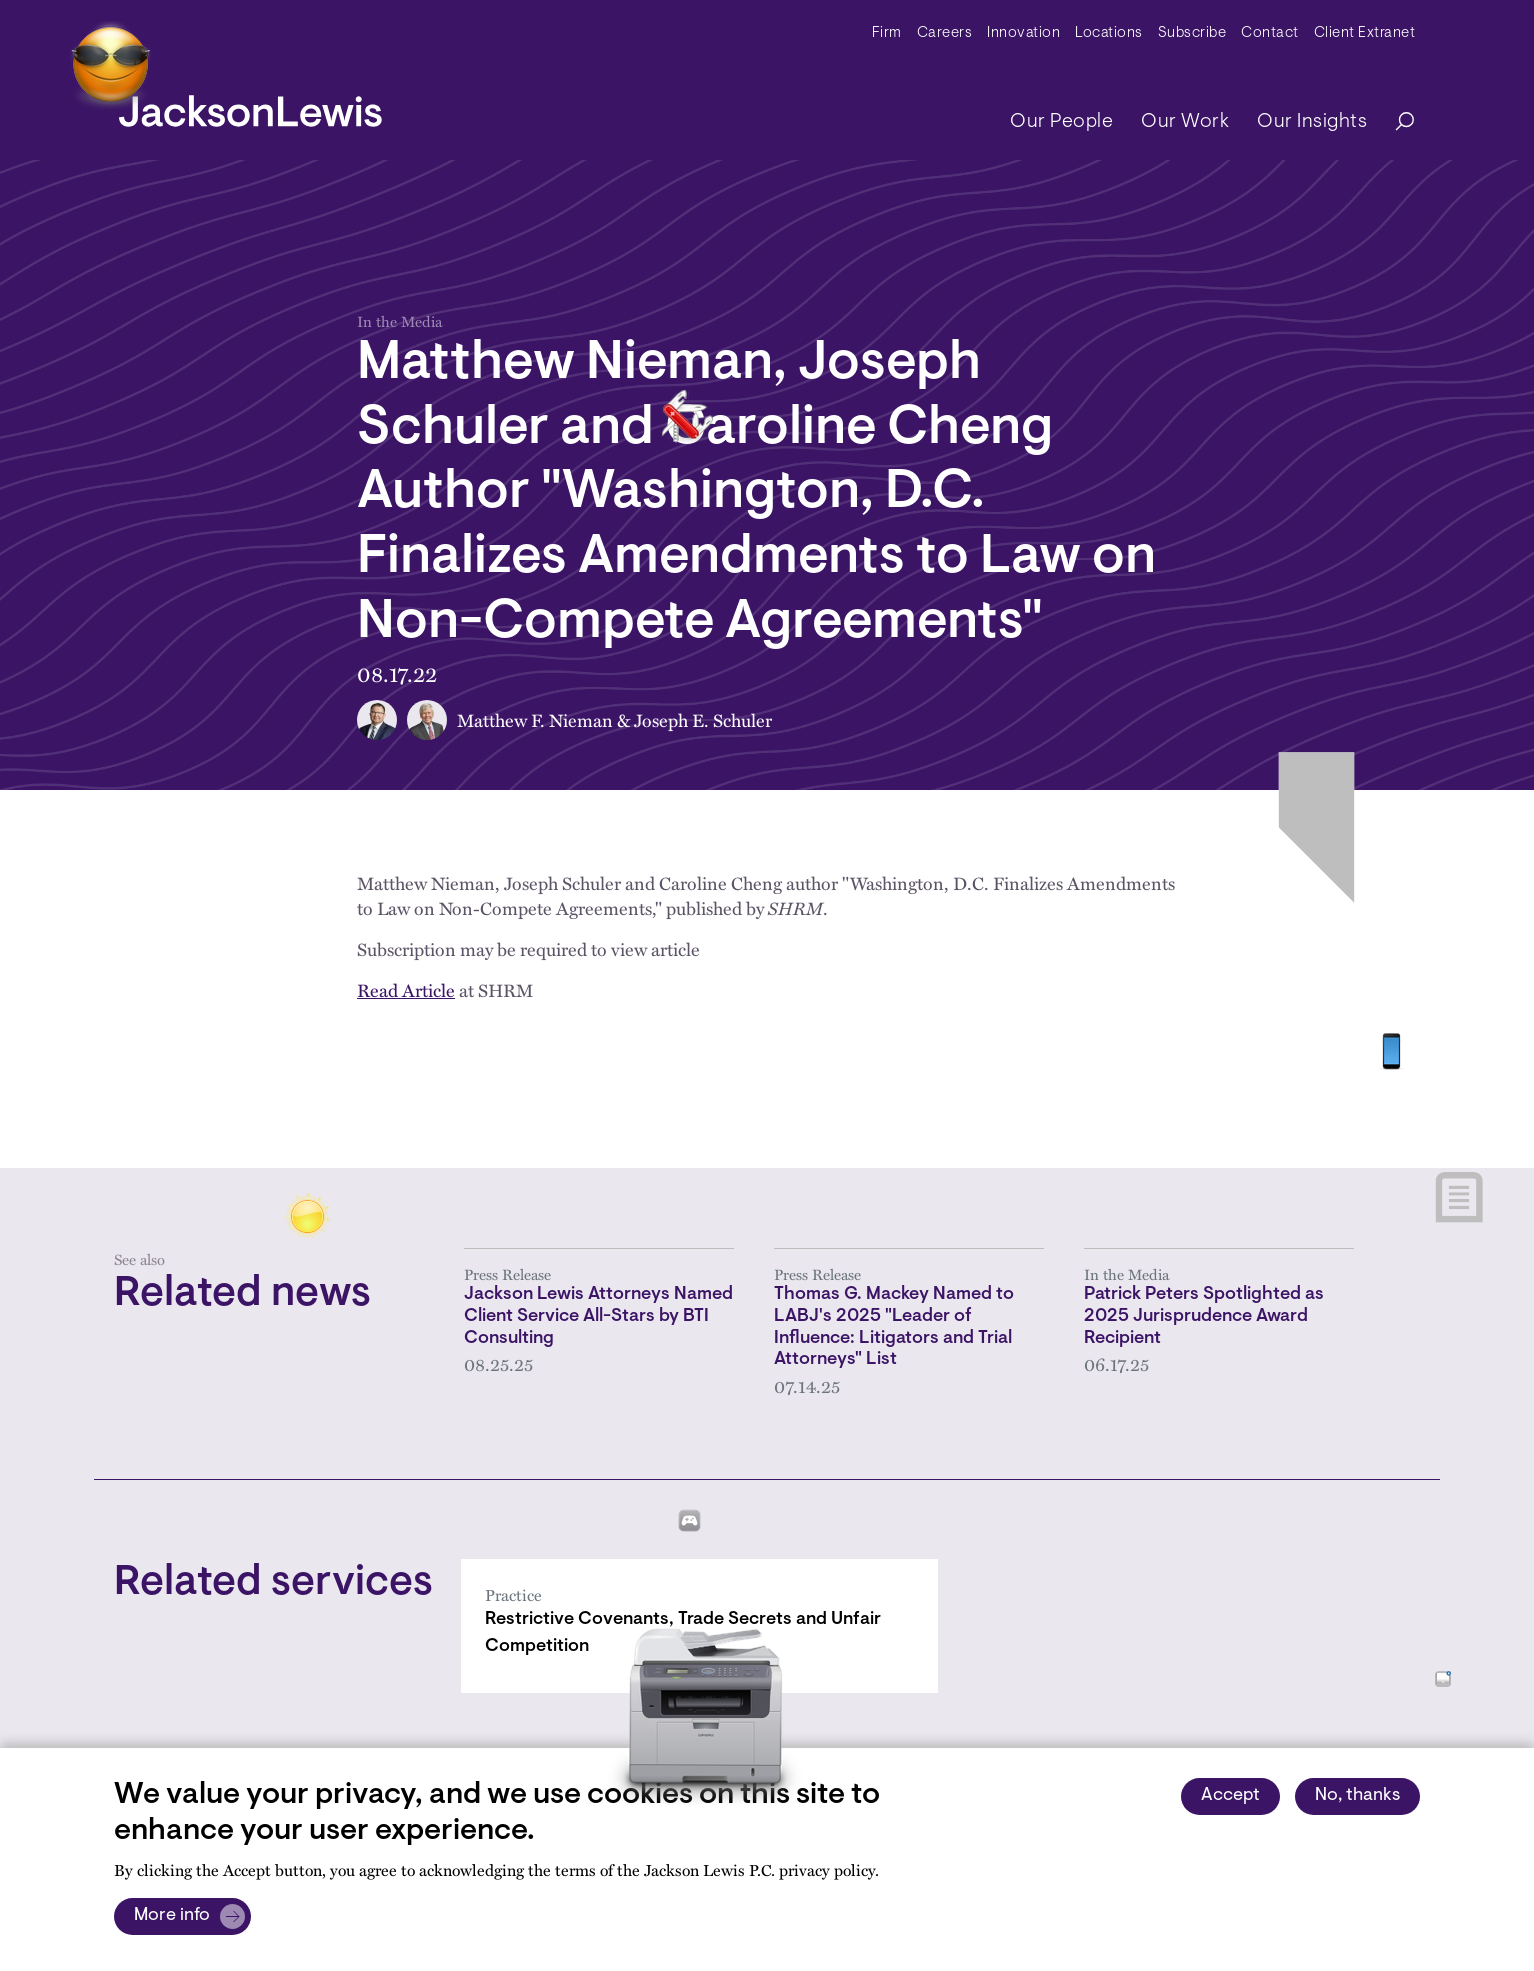  Describe the element at coordinates (704, 1706) in the screenshot. I see `connect to a network printer` at that location.